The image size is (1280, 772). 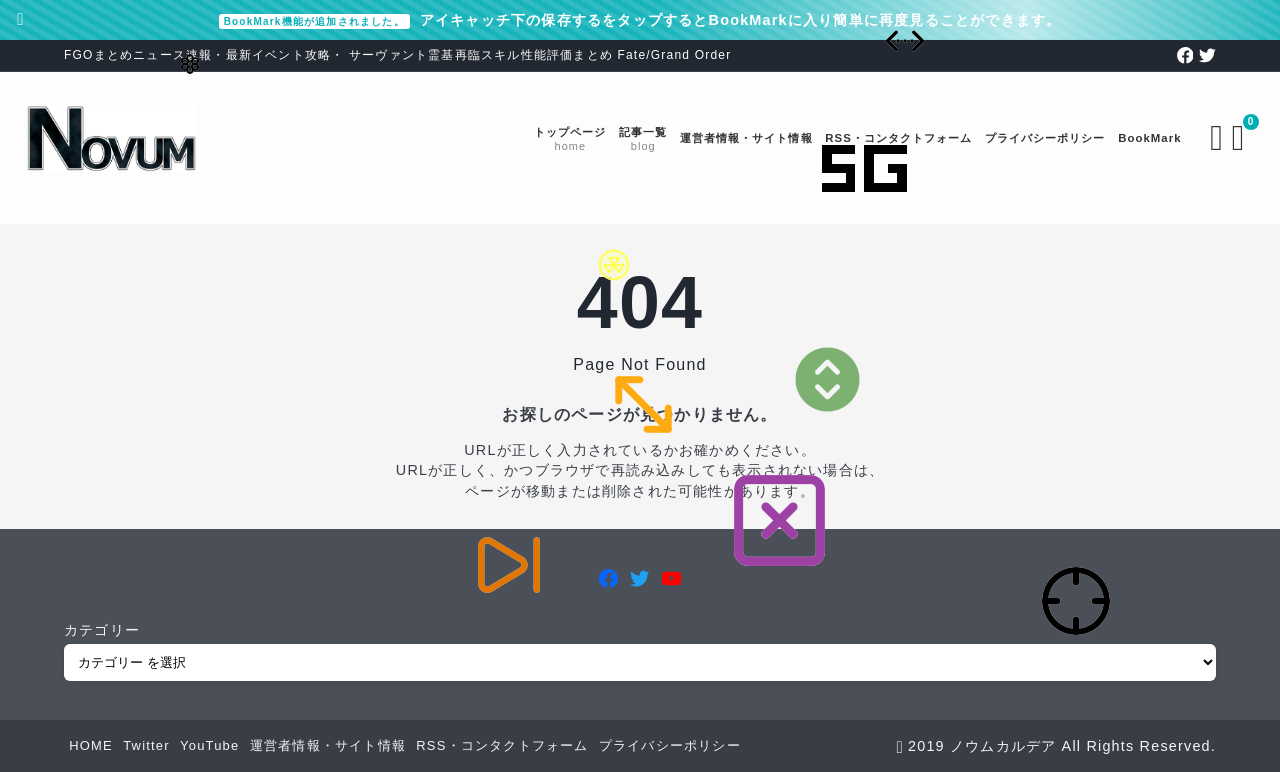 What do you see at coordinates (905, 41) in the screenshot?
I see `expand or collapse content horizontally` at bounding box center [905, 41].